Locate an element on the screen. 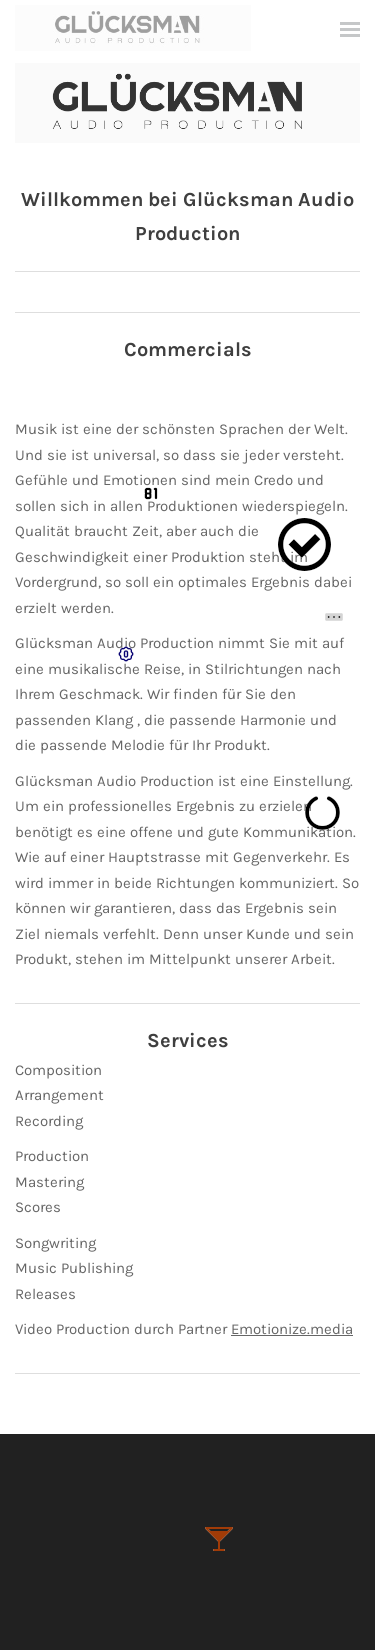 The height and width of the screenshot is (1650, 375). access bar or cocktail menu is located at coordinates (219, 1539).